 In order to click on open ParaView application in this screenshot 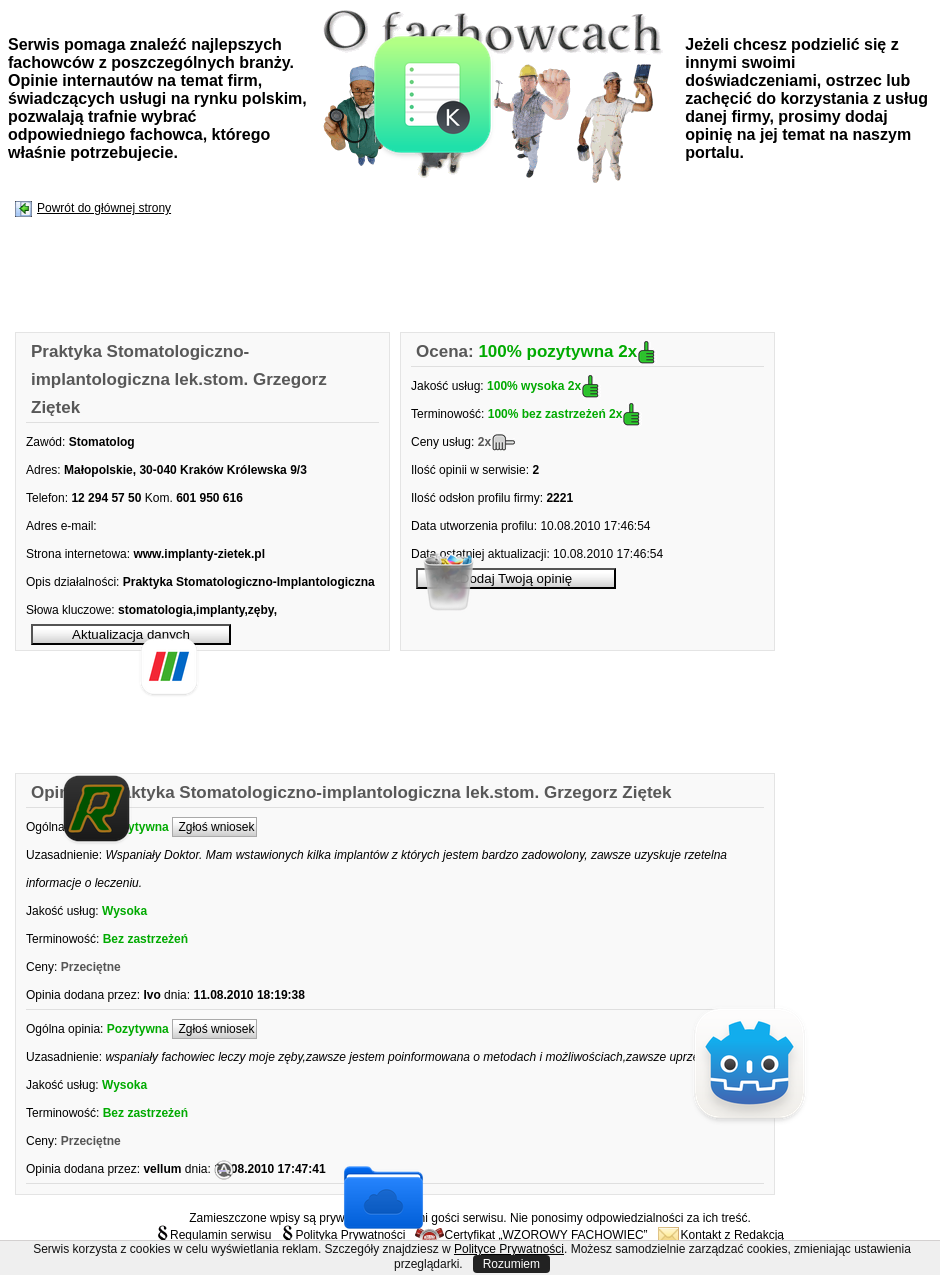, I will do `click(169, 667)`.